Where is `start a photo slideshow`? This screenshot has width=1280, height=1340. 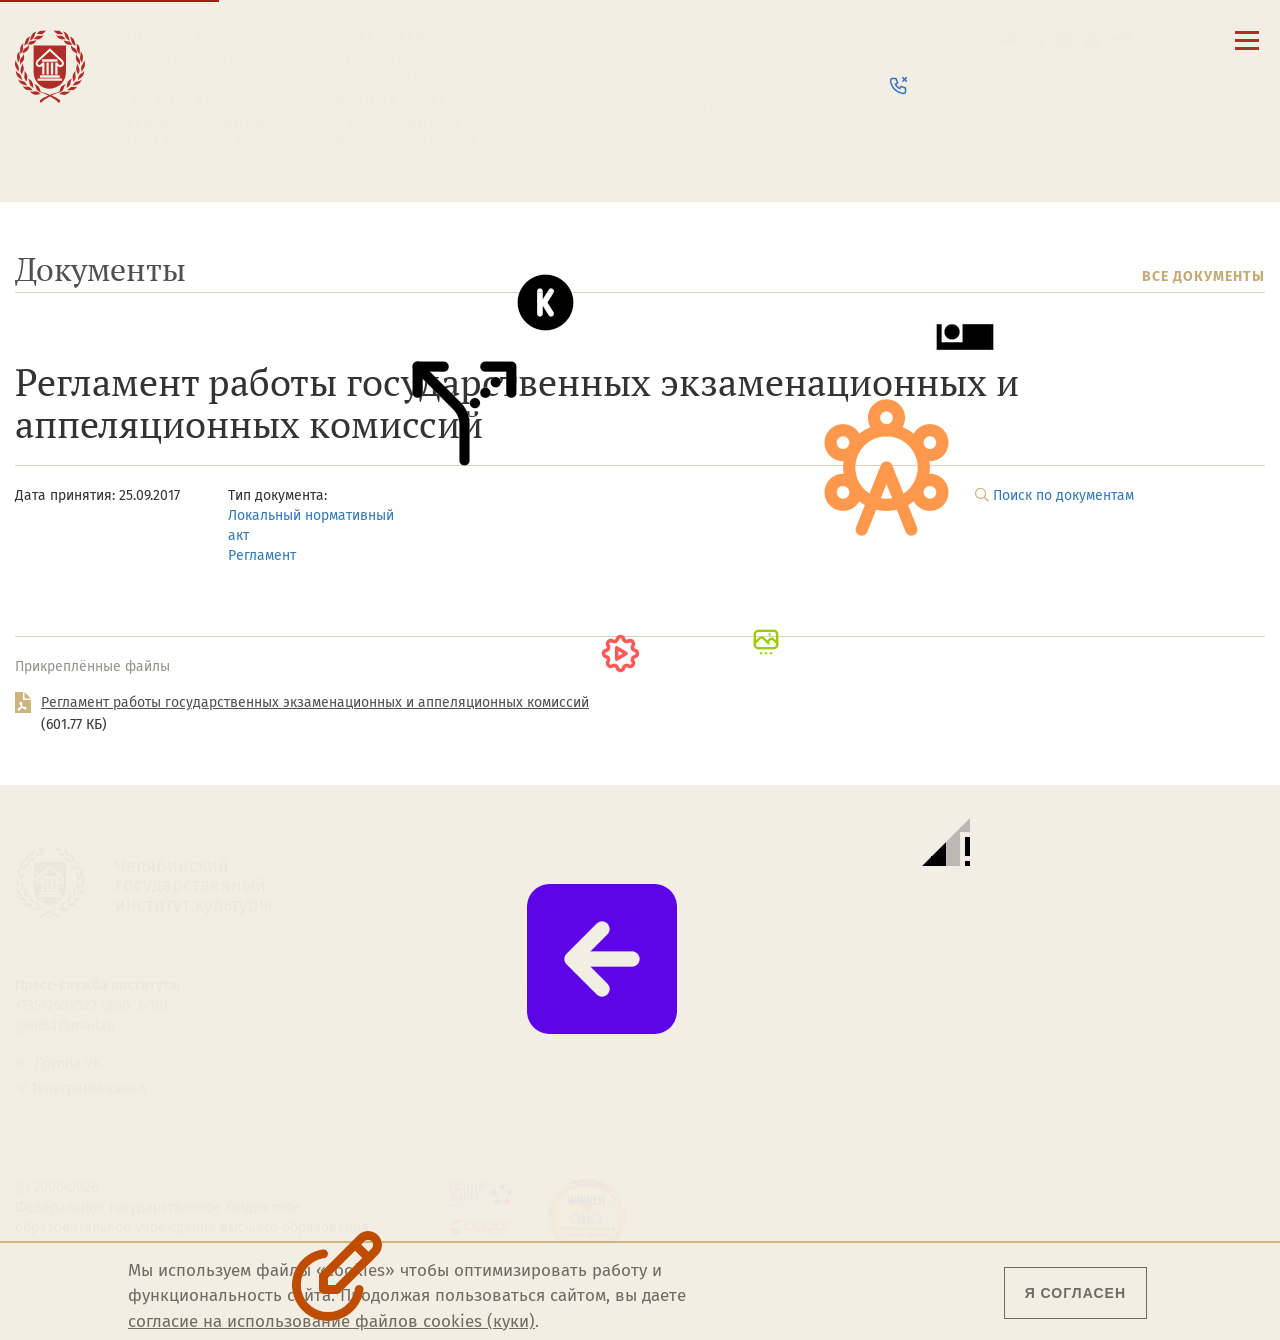 start a photo slideshow is located at coordinates (766, 642).